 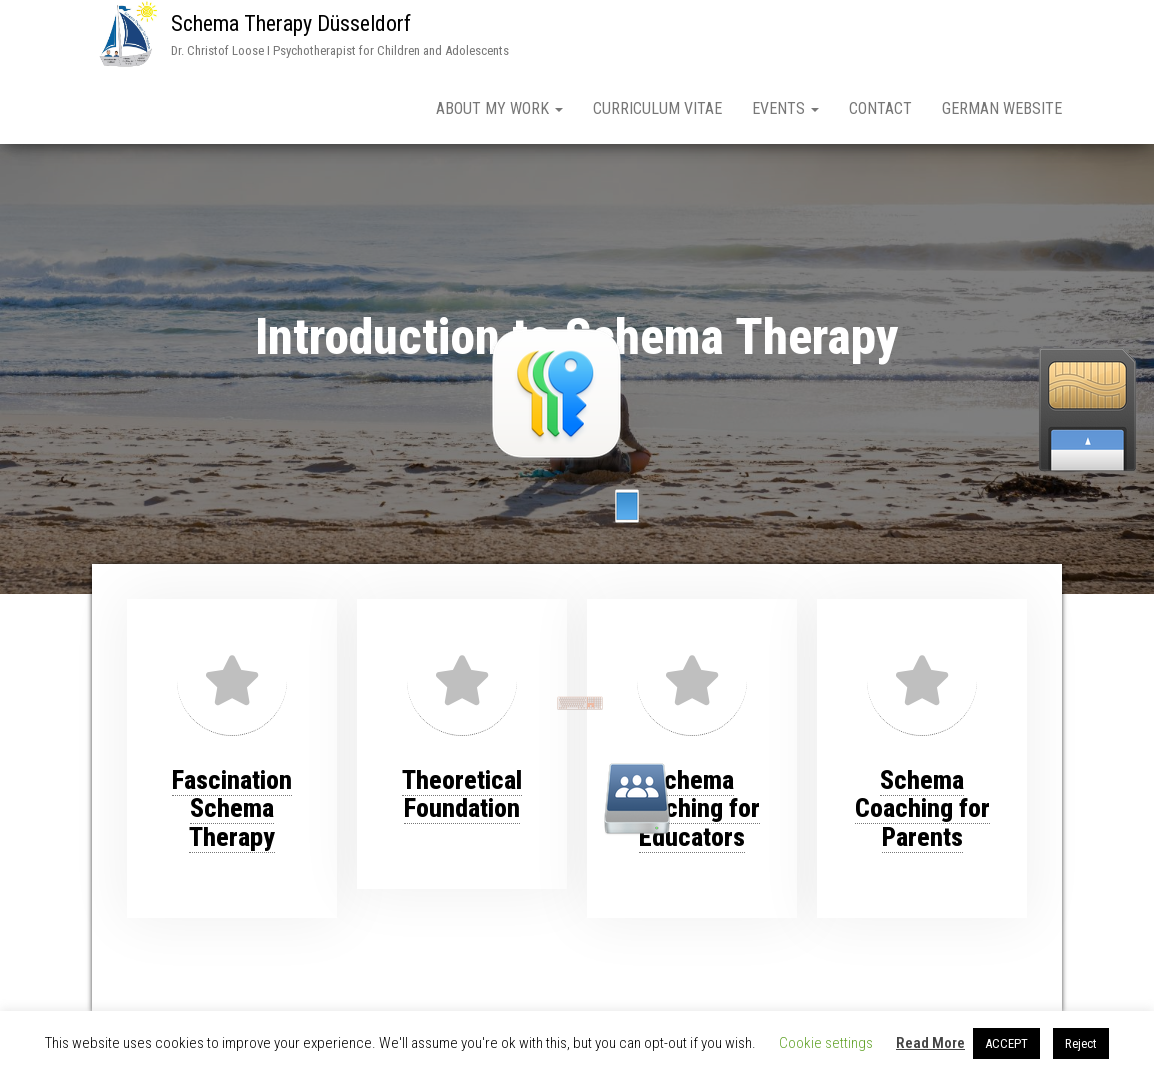 I want to click on connect to a shared file server, so click(x=637, y=800).